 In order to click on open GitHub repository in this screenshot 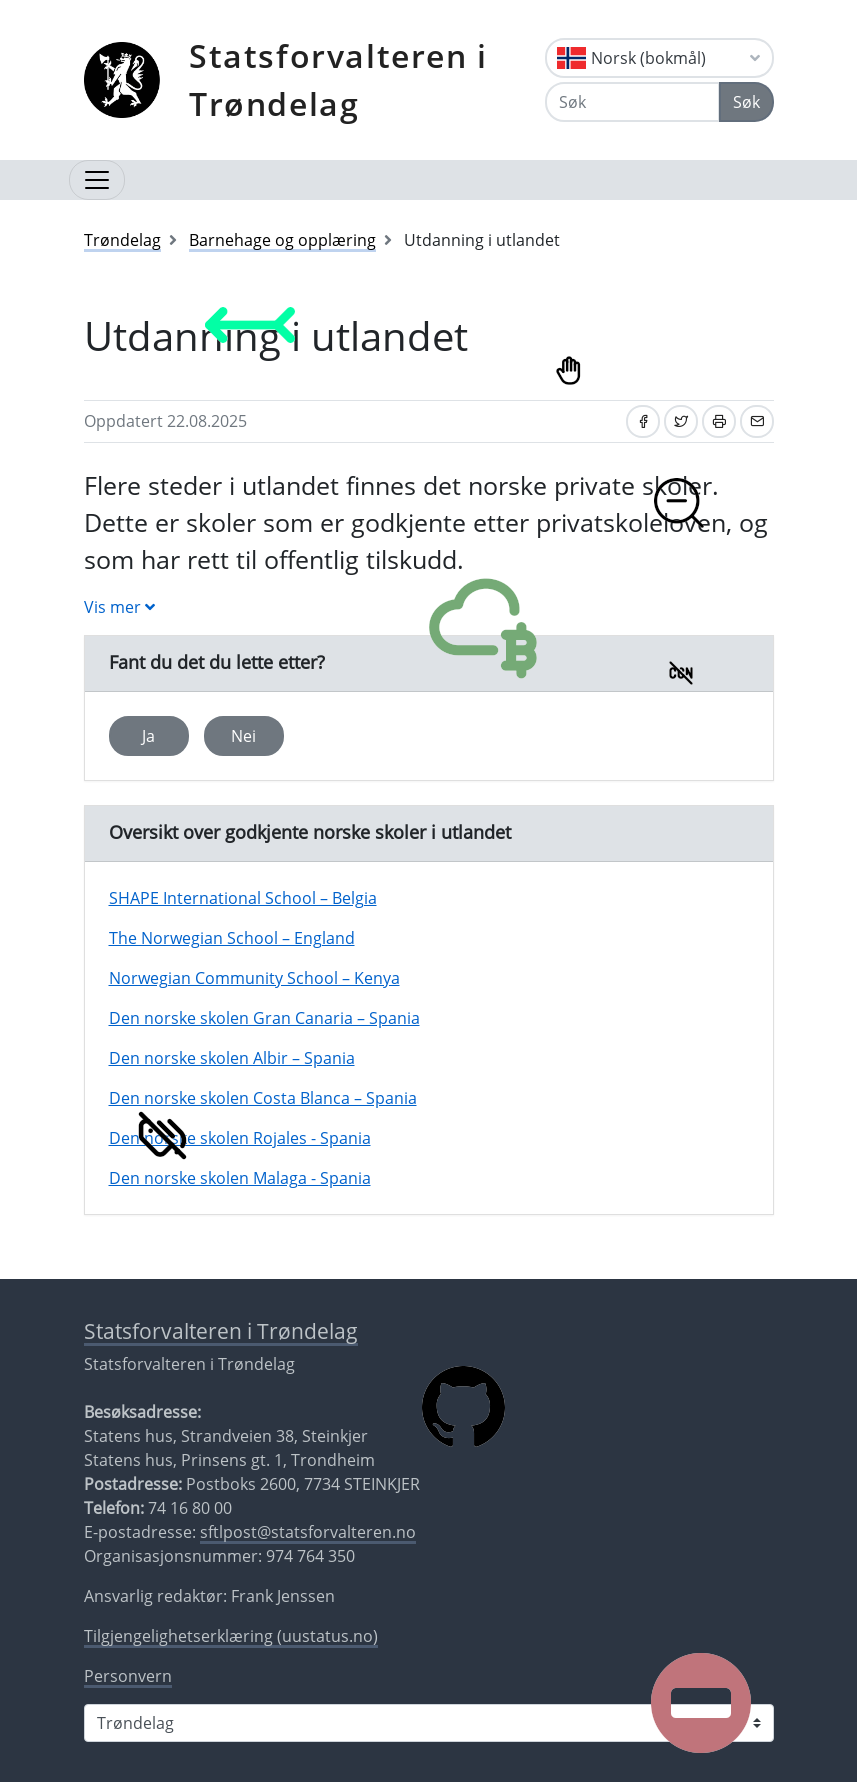, I will do `click(463, 1407)`.